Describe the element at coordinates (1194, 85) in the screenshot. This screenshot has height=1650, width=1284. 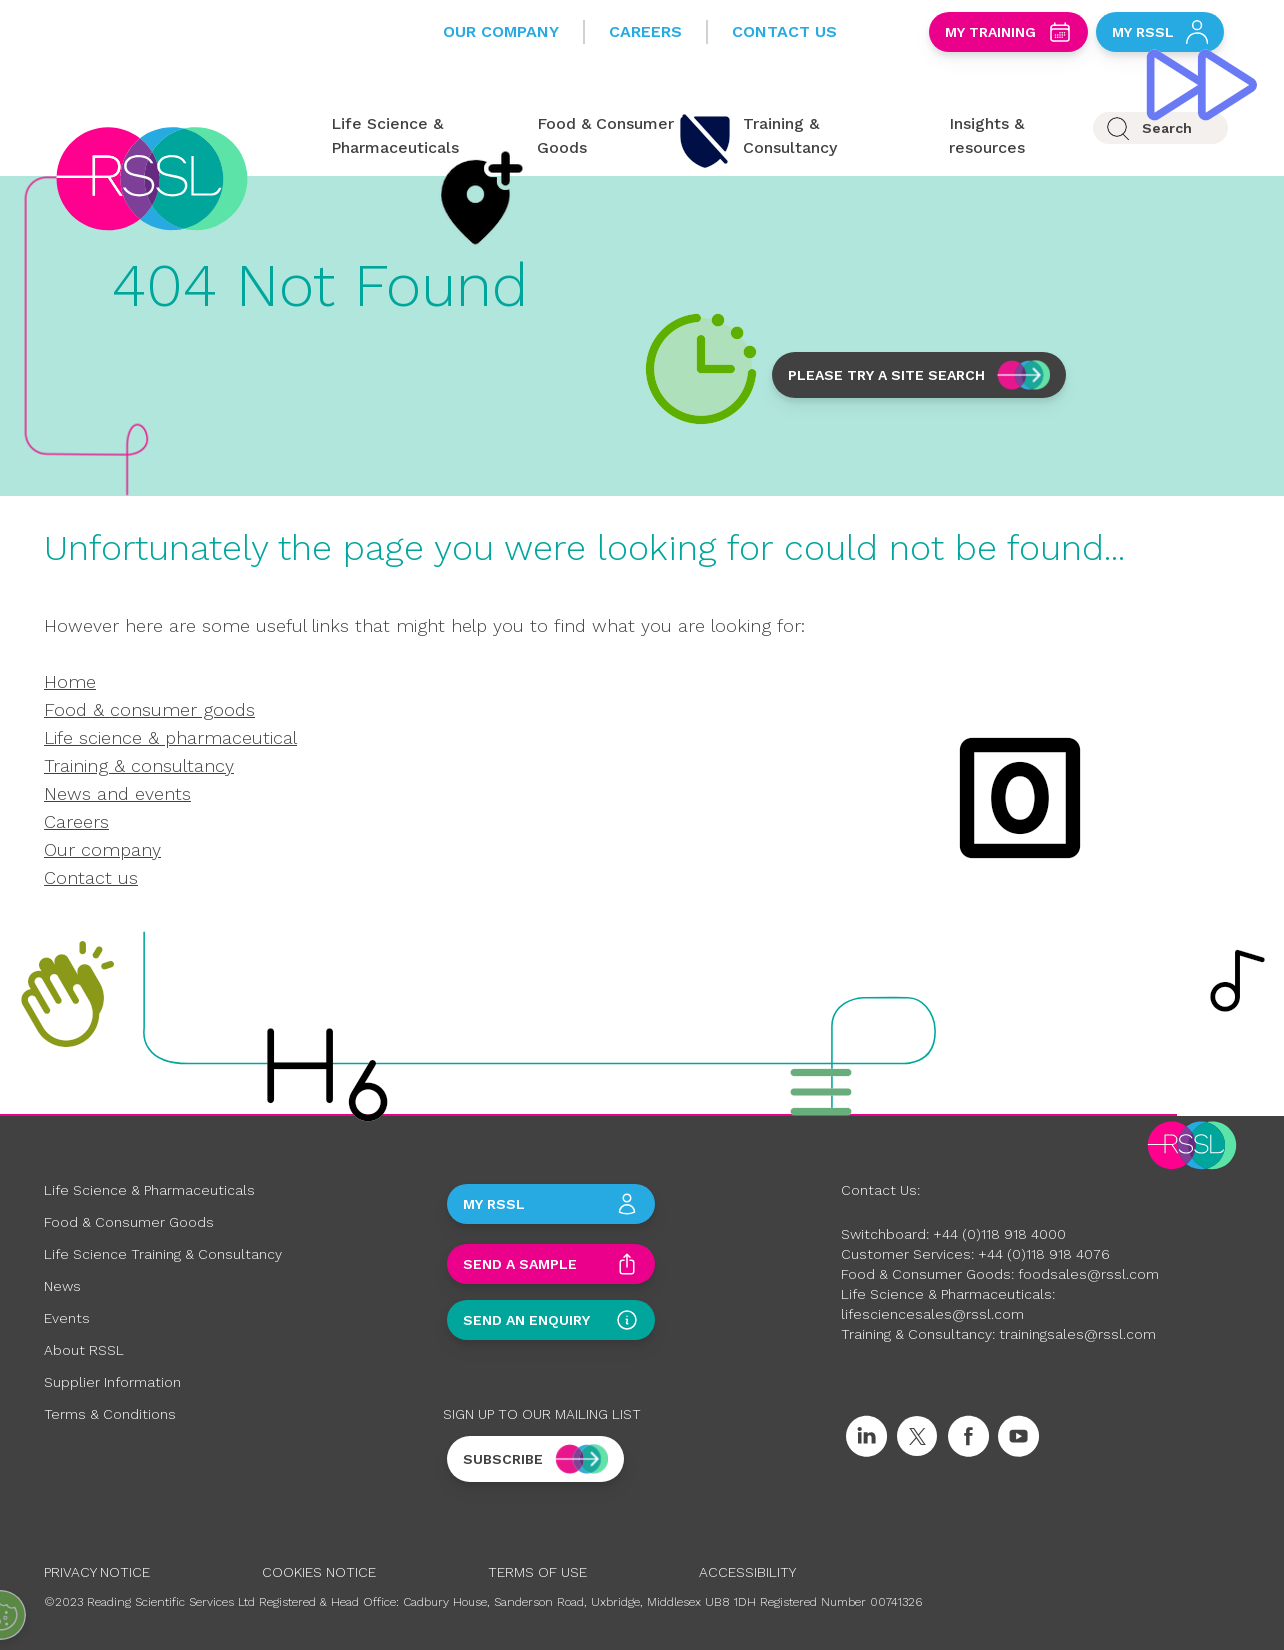
I see `skip forward in media playback` at that location.